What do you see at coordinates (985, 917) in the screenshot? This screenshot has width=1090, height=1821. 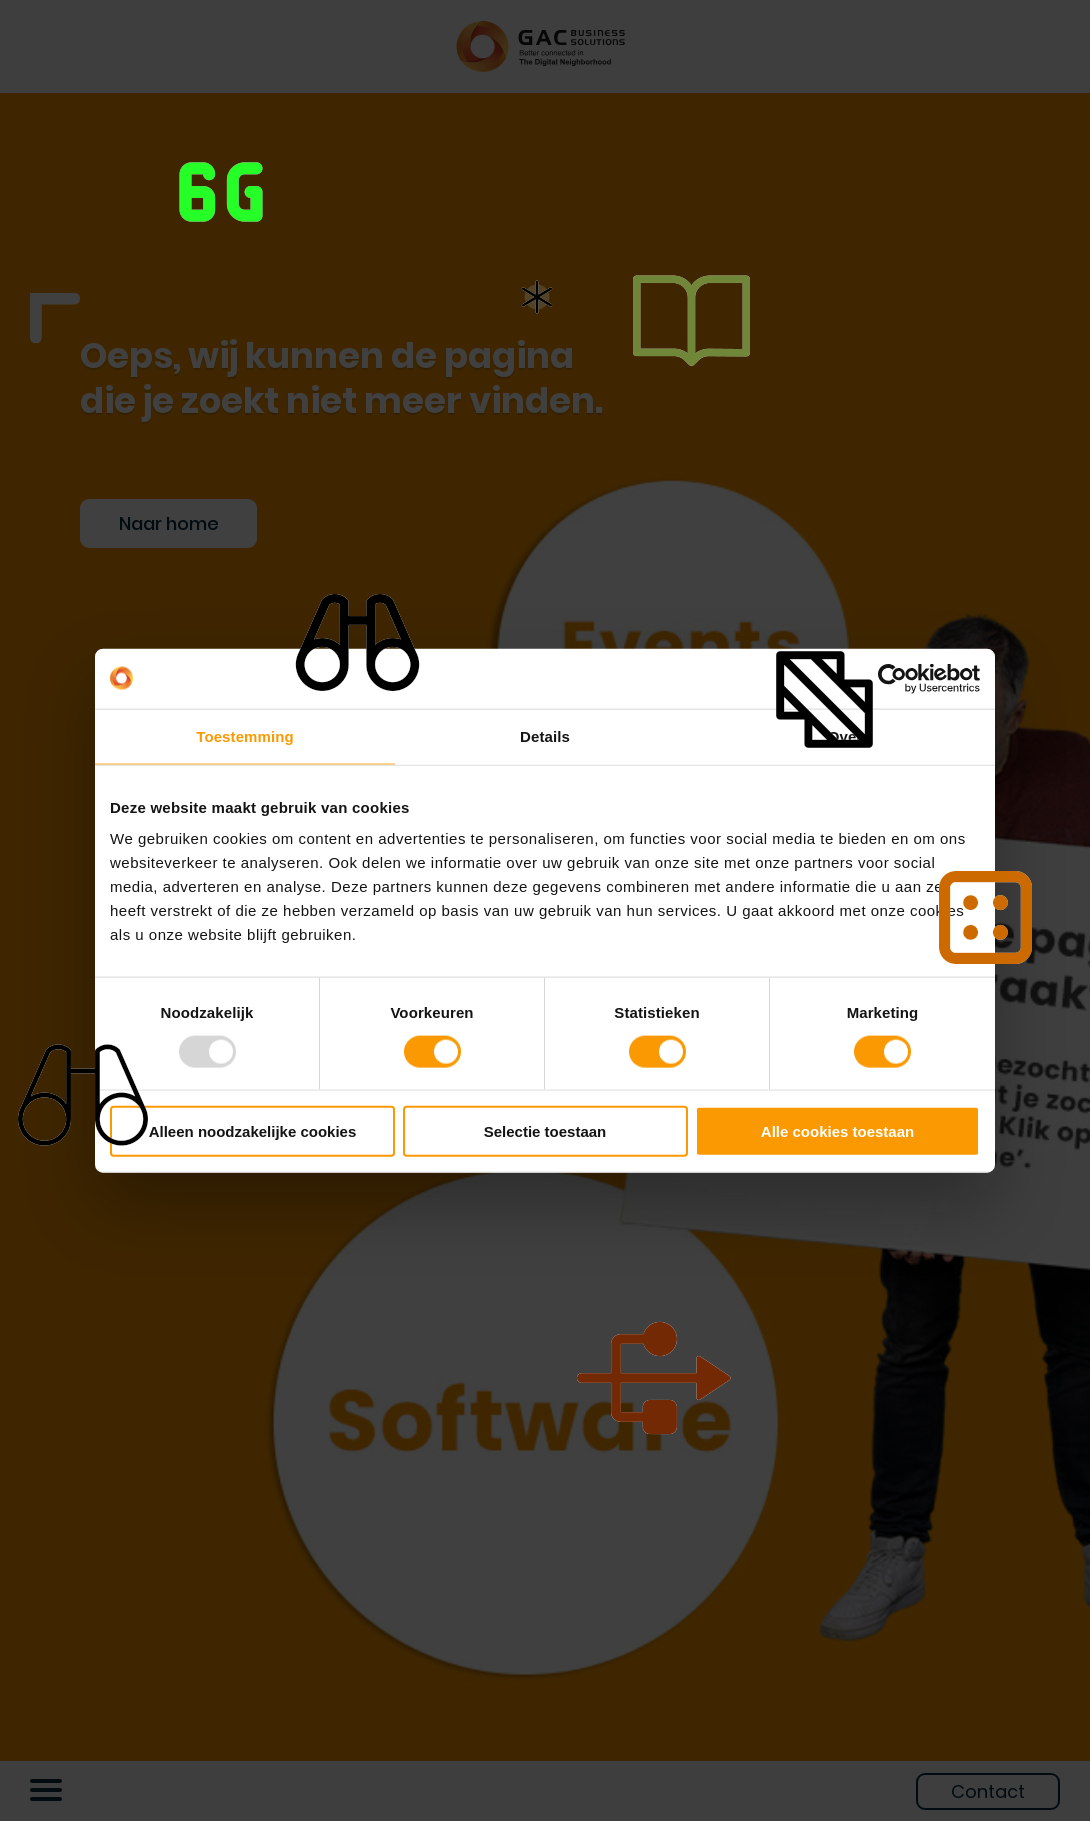 I see `roll or randomize a selection` at bounding box center [985, 917].